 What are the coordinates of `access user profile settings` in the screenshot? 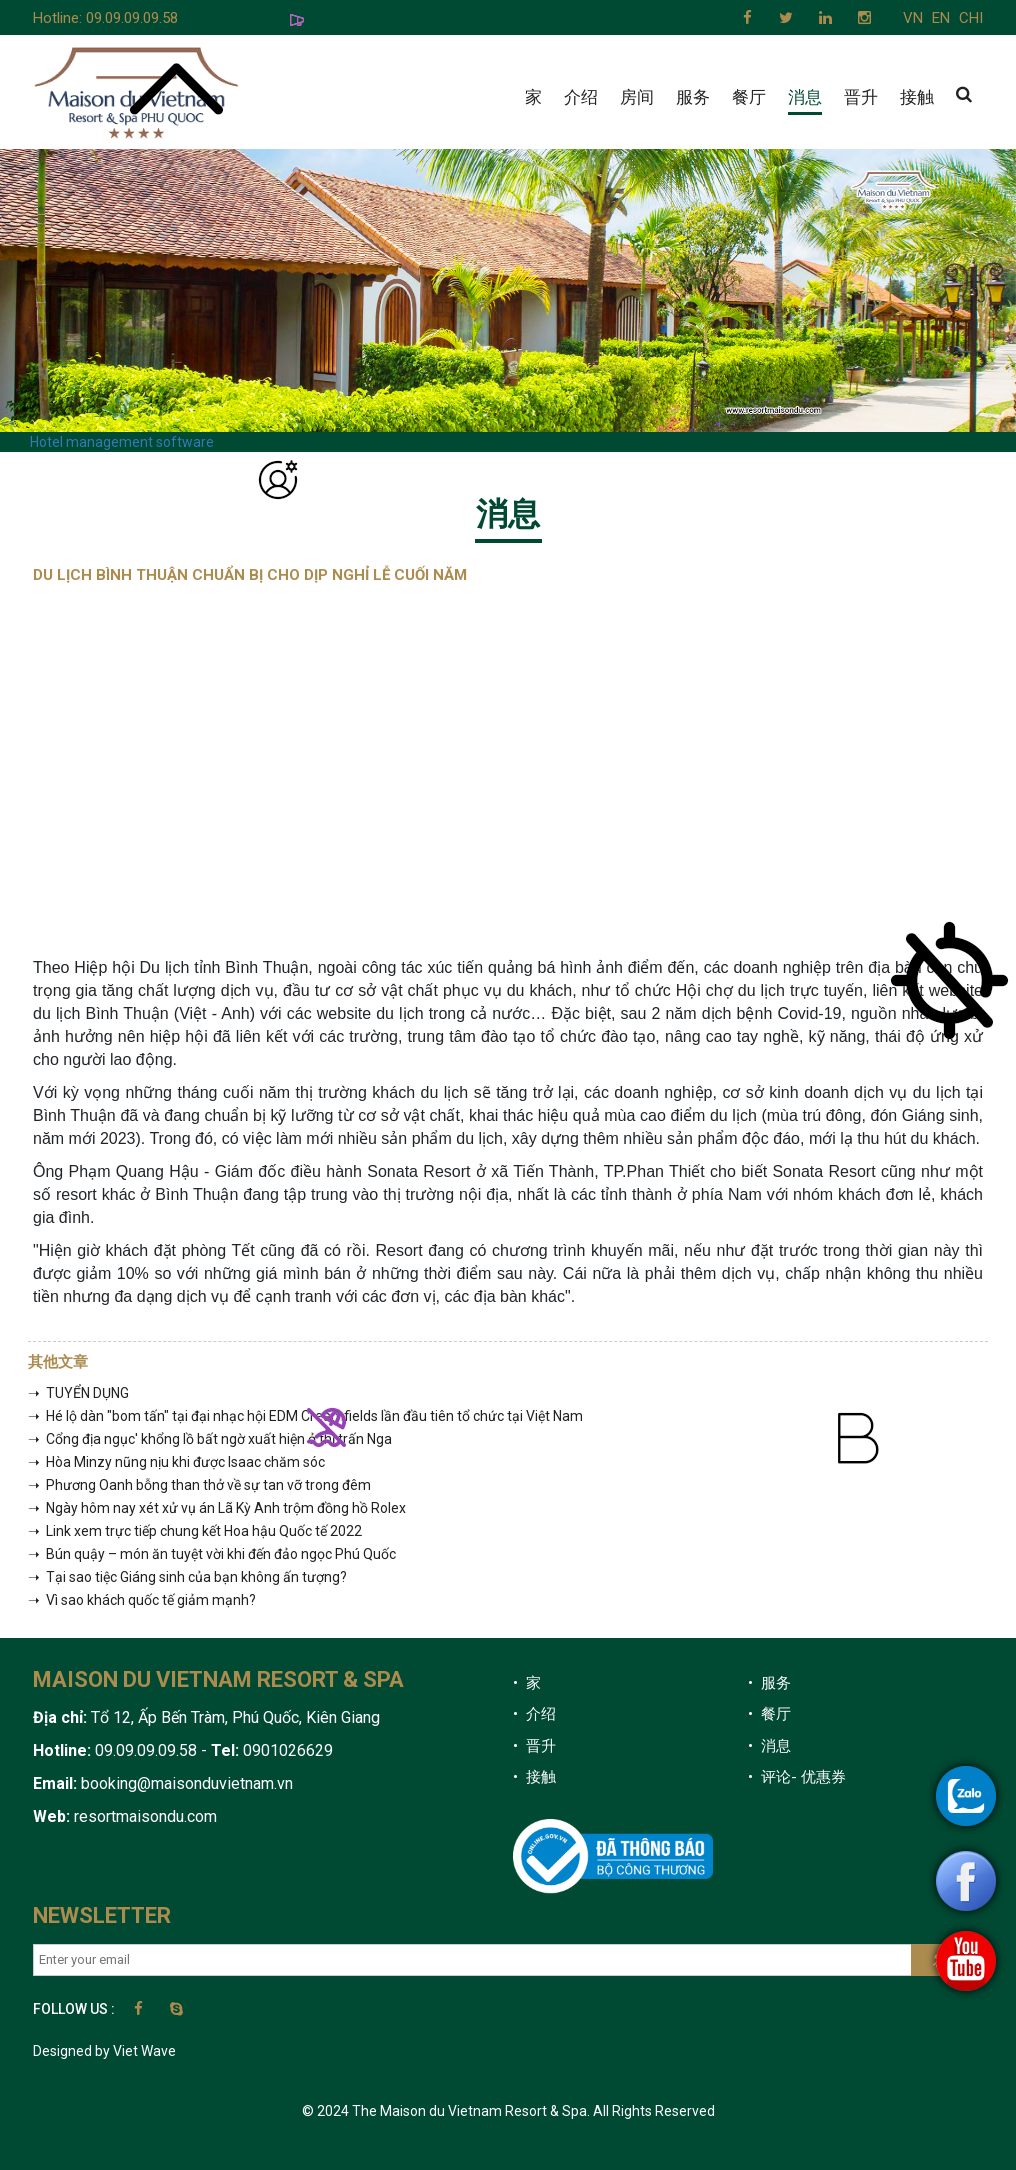 It's located at (278, 480).